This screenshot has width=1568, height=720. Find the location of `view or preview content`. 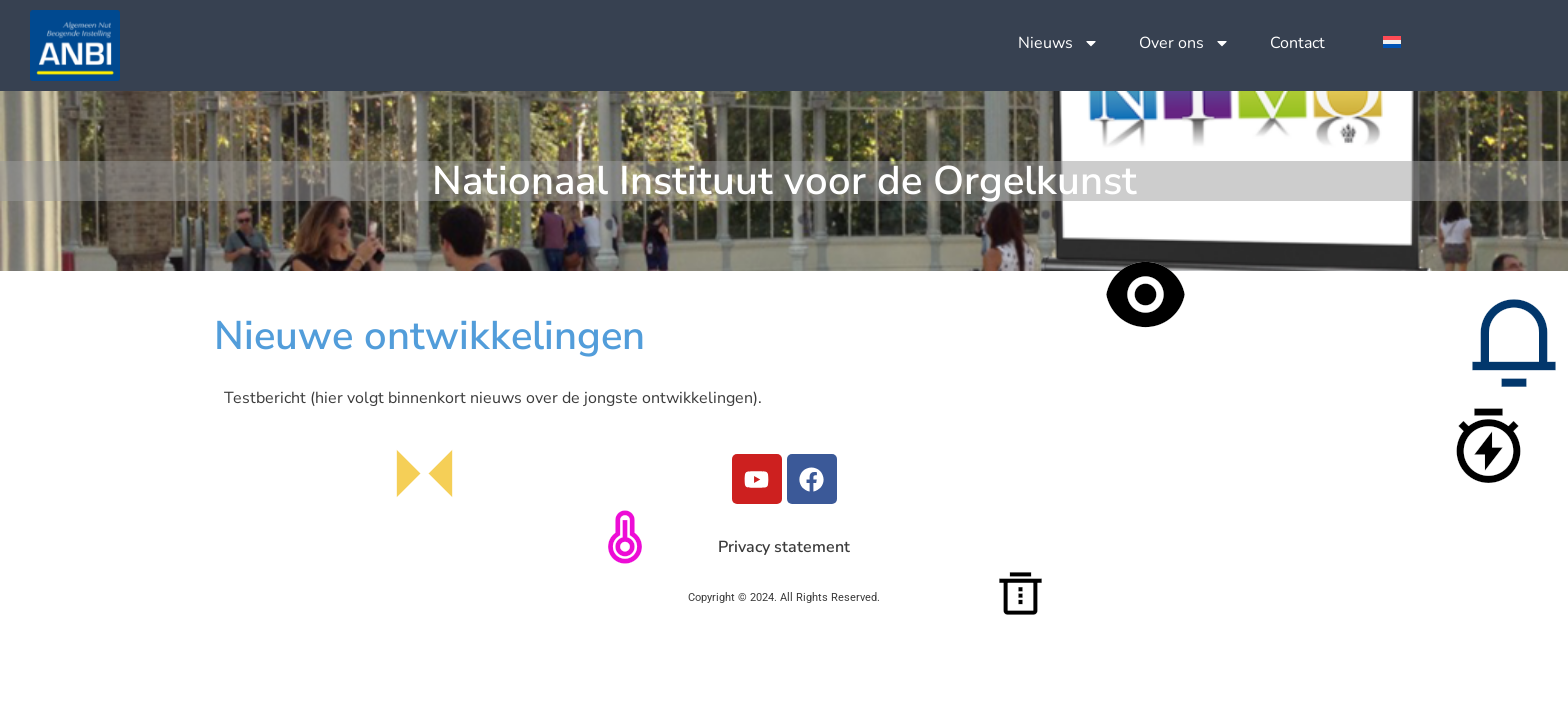

view or preview content is located at coordinates (1145, 294).